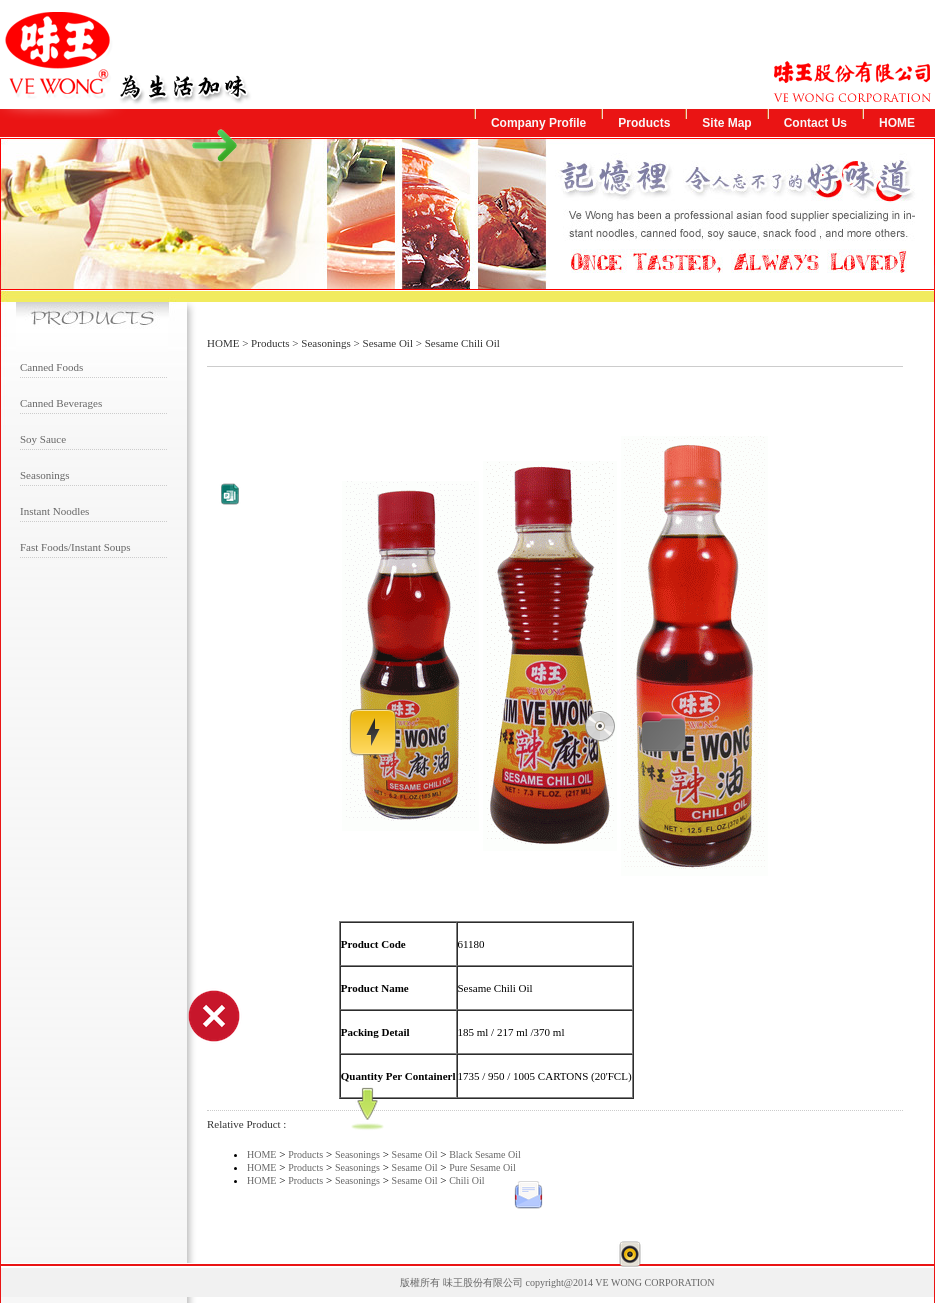 This screenshot has width=935, height=1303. I want to click on close the current dialog or window, so click(214, 1016).